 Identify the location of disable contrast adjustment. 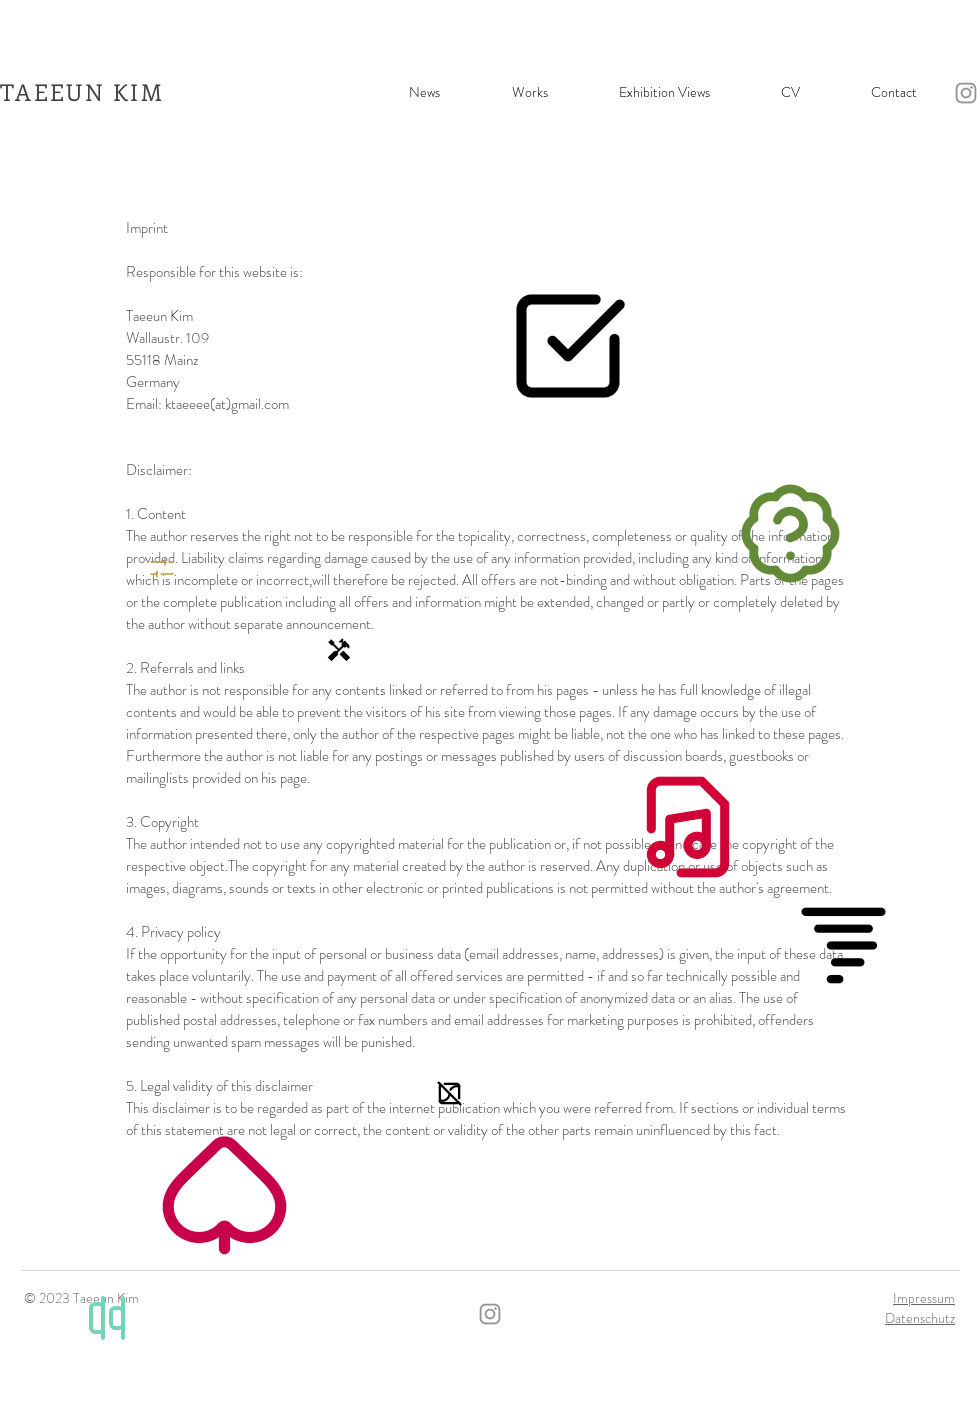
(449, 1093).